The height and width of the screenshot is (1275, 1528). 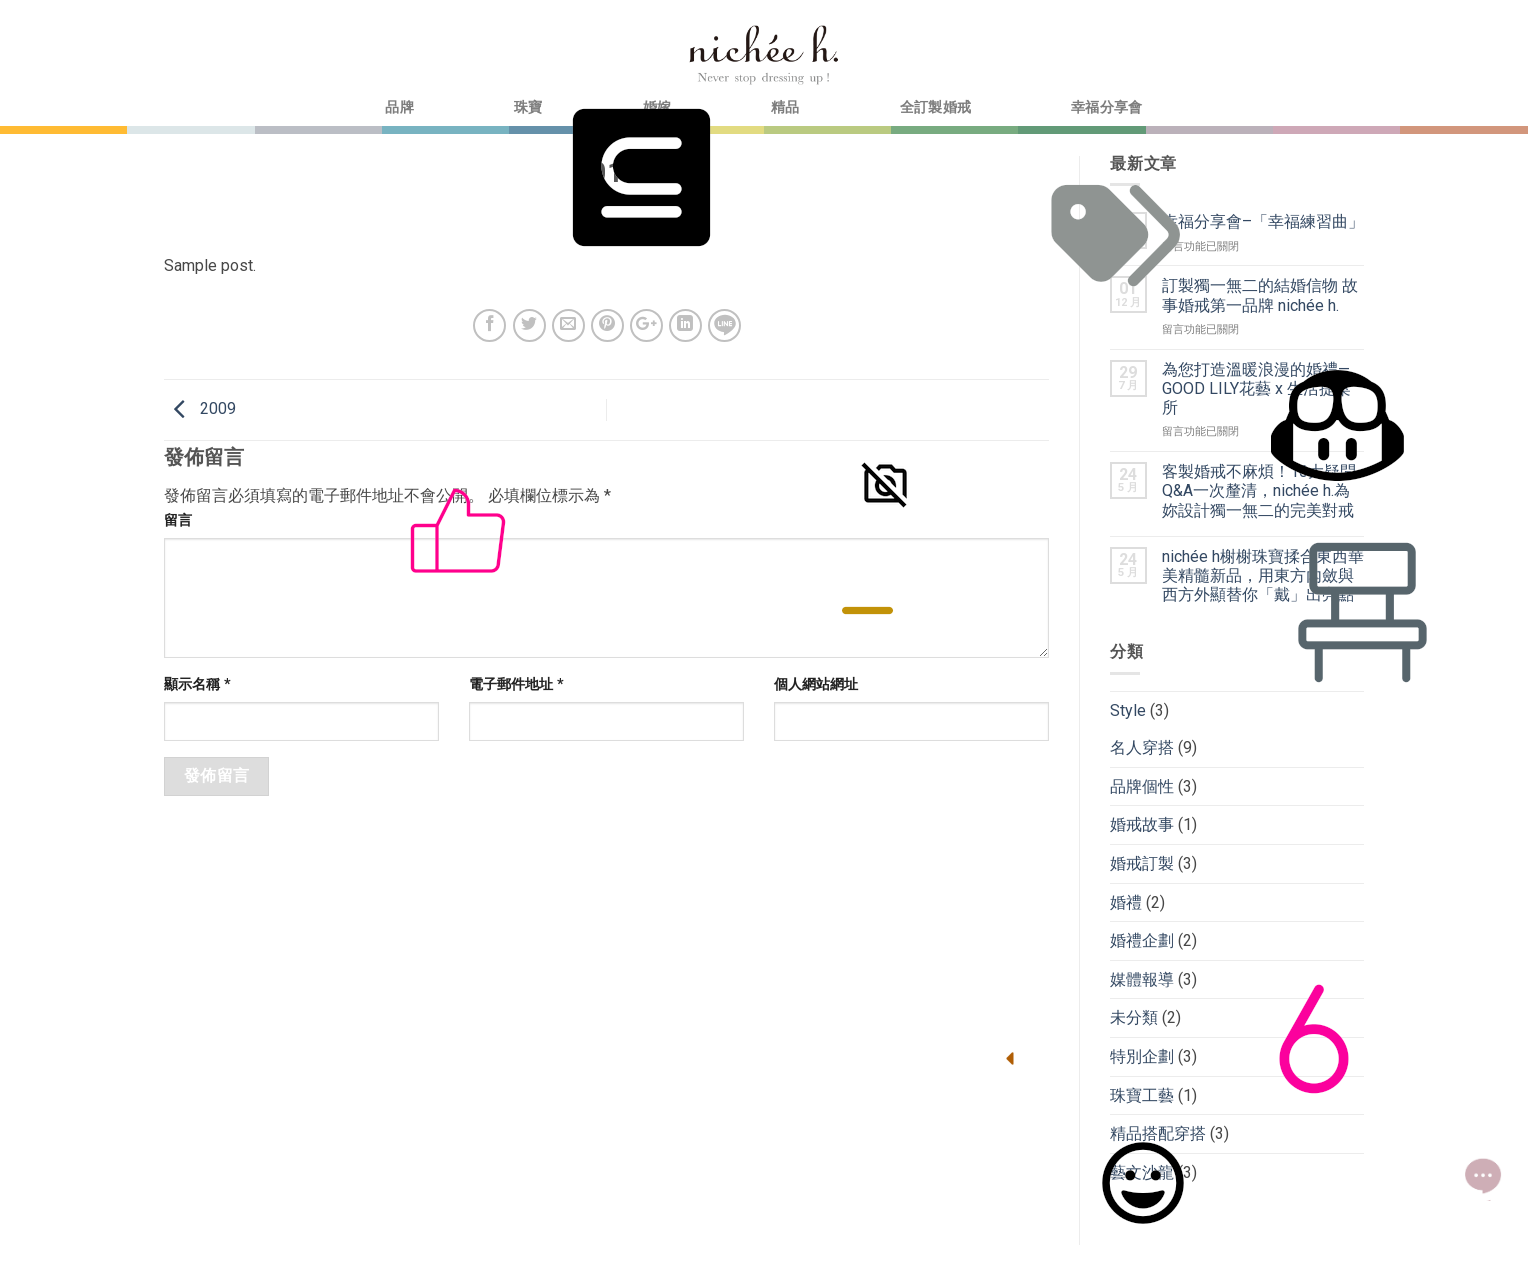 I want to click on photography not allowed in this area, so click(x=885, y=483).